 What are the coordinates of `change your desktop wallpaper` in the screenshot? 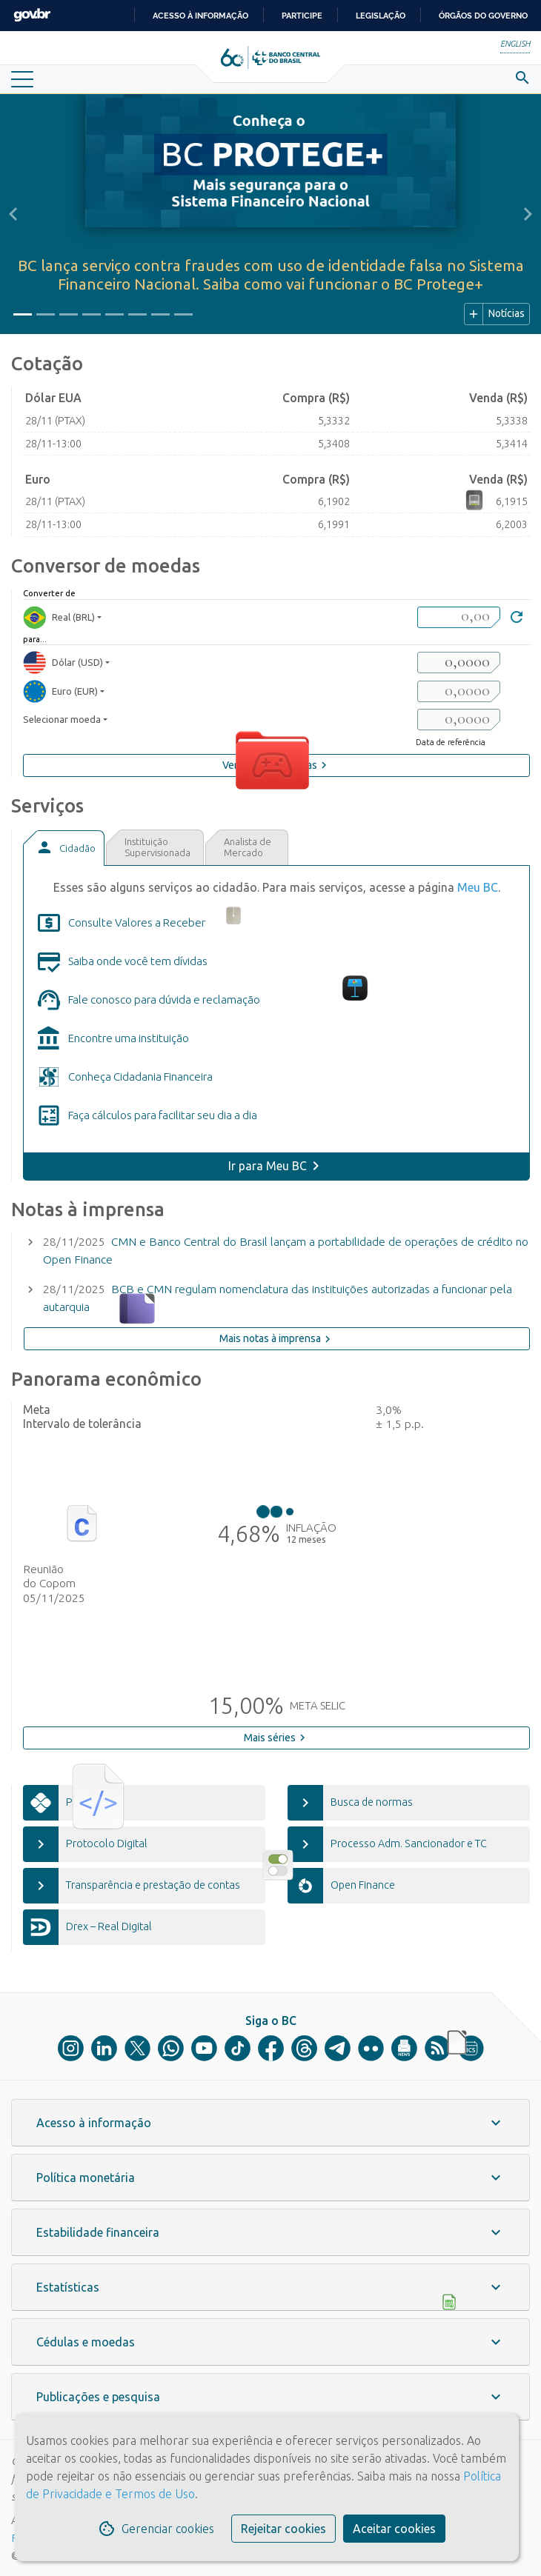 It's located at (137, 1307).